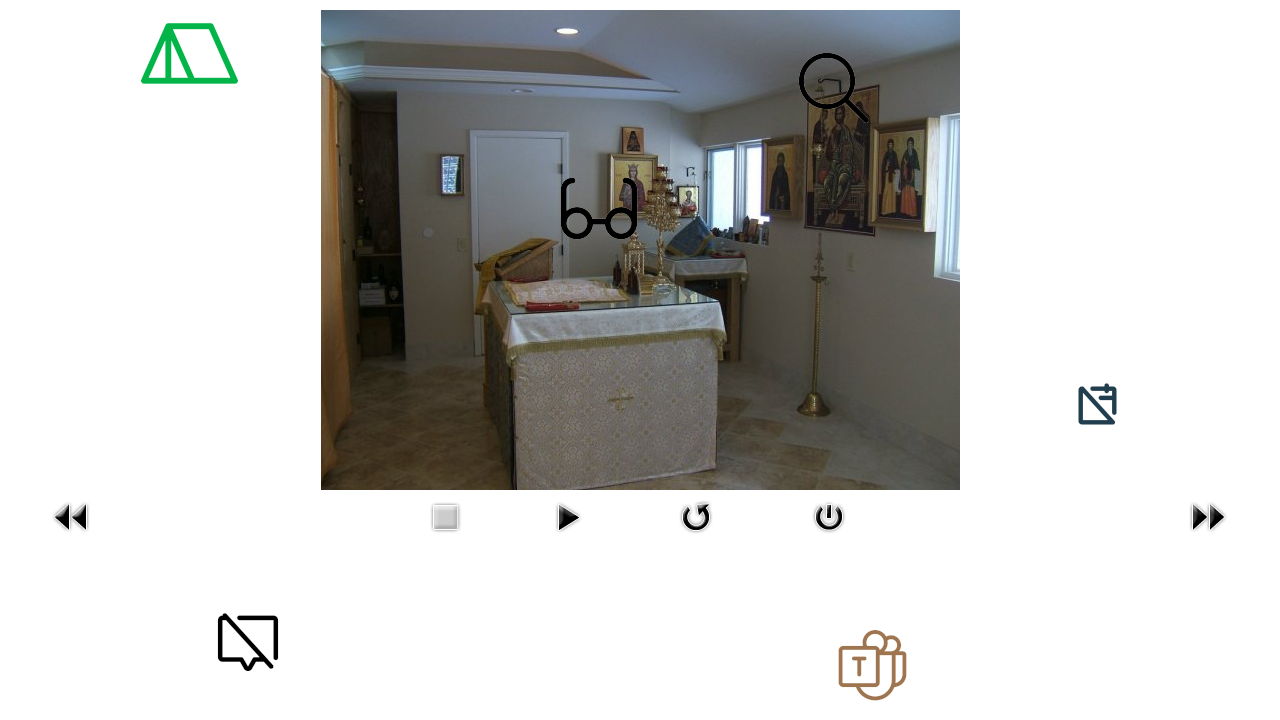 The height and width of the screenshot is (720, 1280). Describe the element at coordinates (872, 666) in the screenshot. I see `open microsoft teams` at that location.